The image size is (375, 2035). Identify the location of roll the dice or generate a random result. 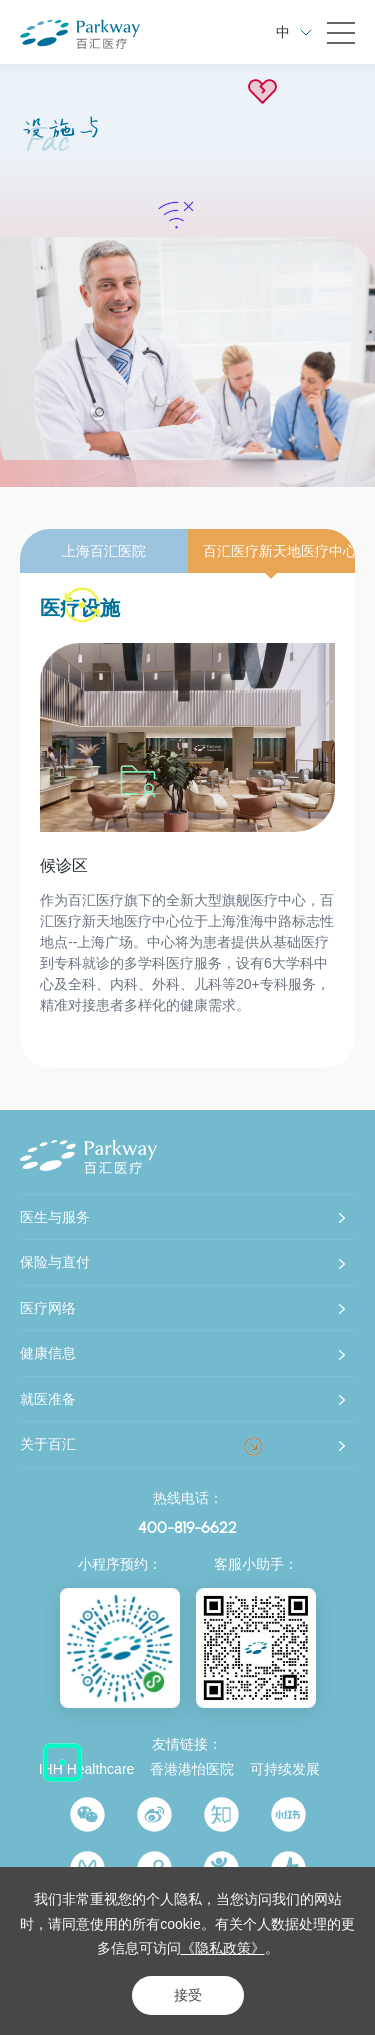
(62, 1762).